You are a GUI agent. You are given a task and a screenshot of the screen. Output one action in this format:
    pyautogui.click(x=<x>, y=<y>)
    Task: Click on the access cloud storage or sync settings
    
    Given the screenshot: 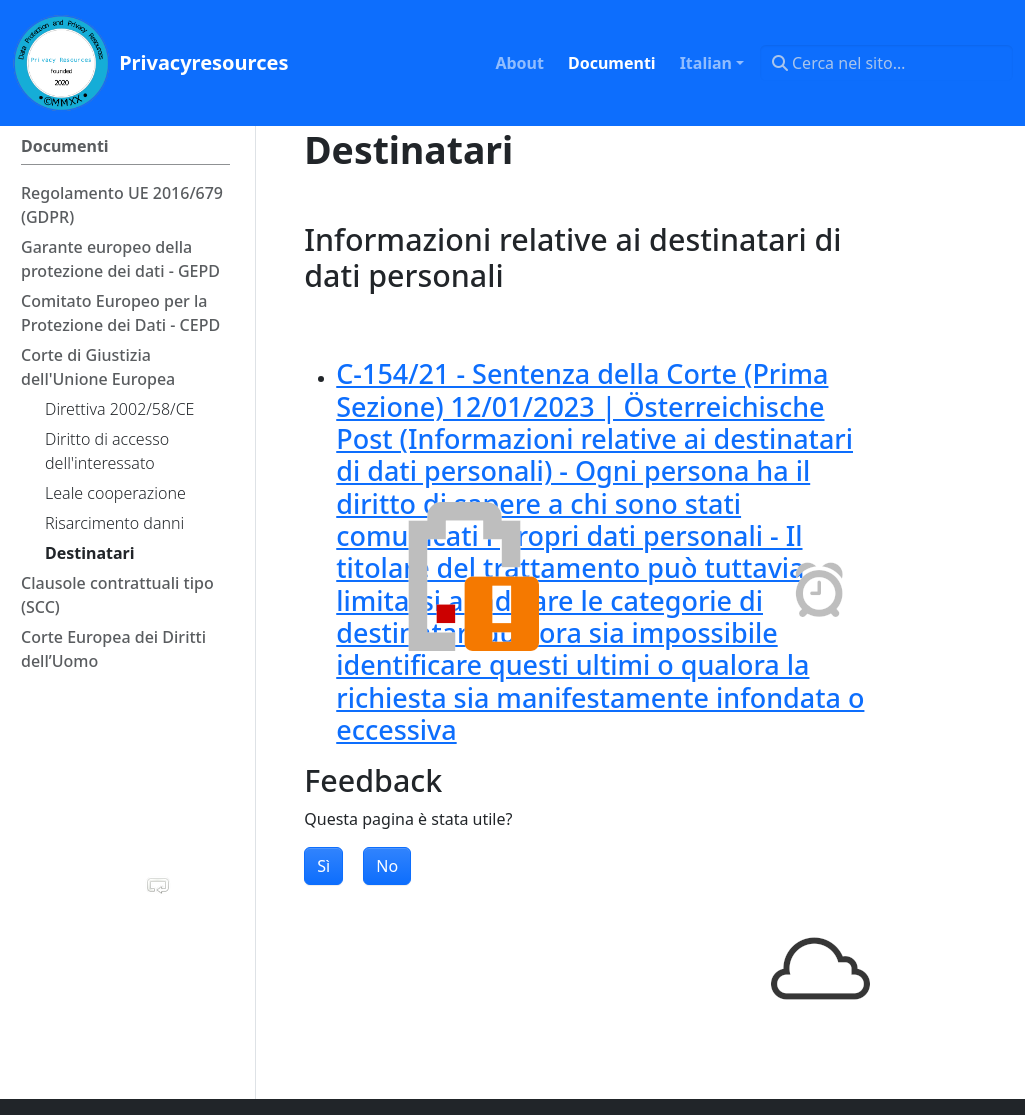 What is the action you would take?
    pyautogui.click(x=820, y=968)
    